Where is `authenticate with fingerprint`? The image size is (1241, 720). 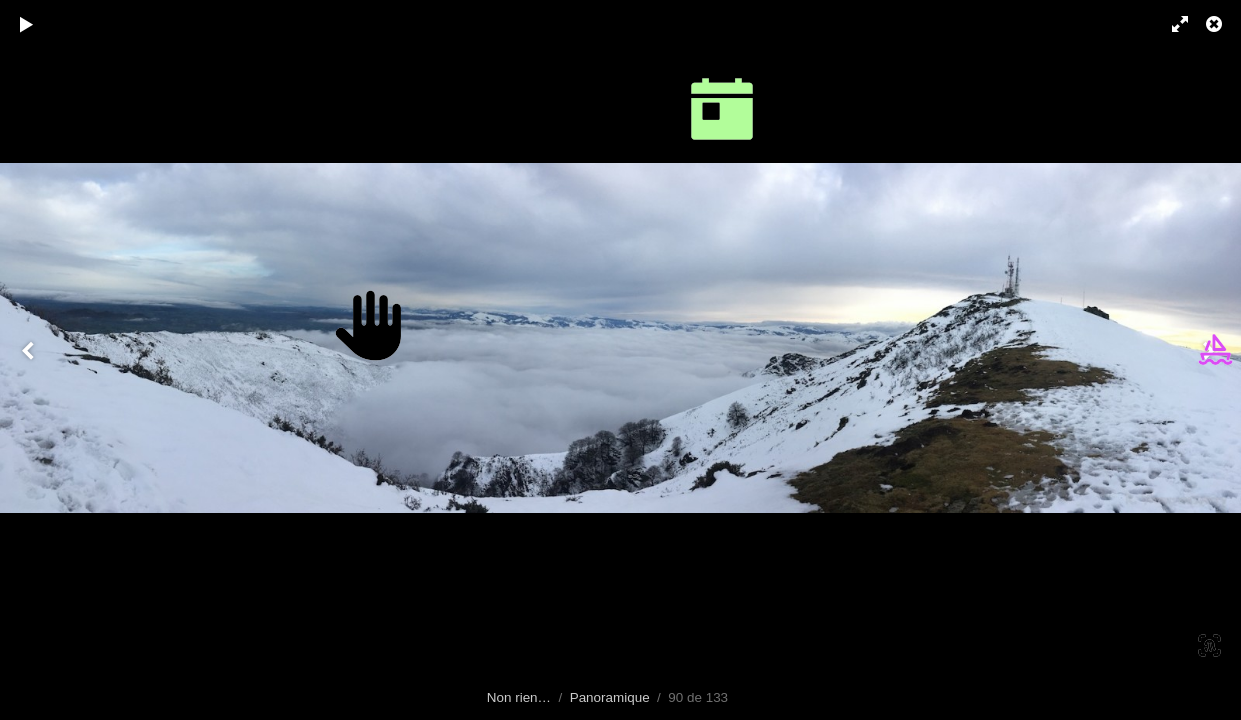 authenticate with fingerprint is located at coordinates (1209, 645).